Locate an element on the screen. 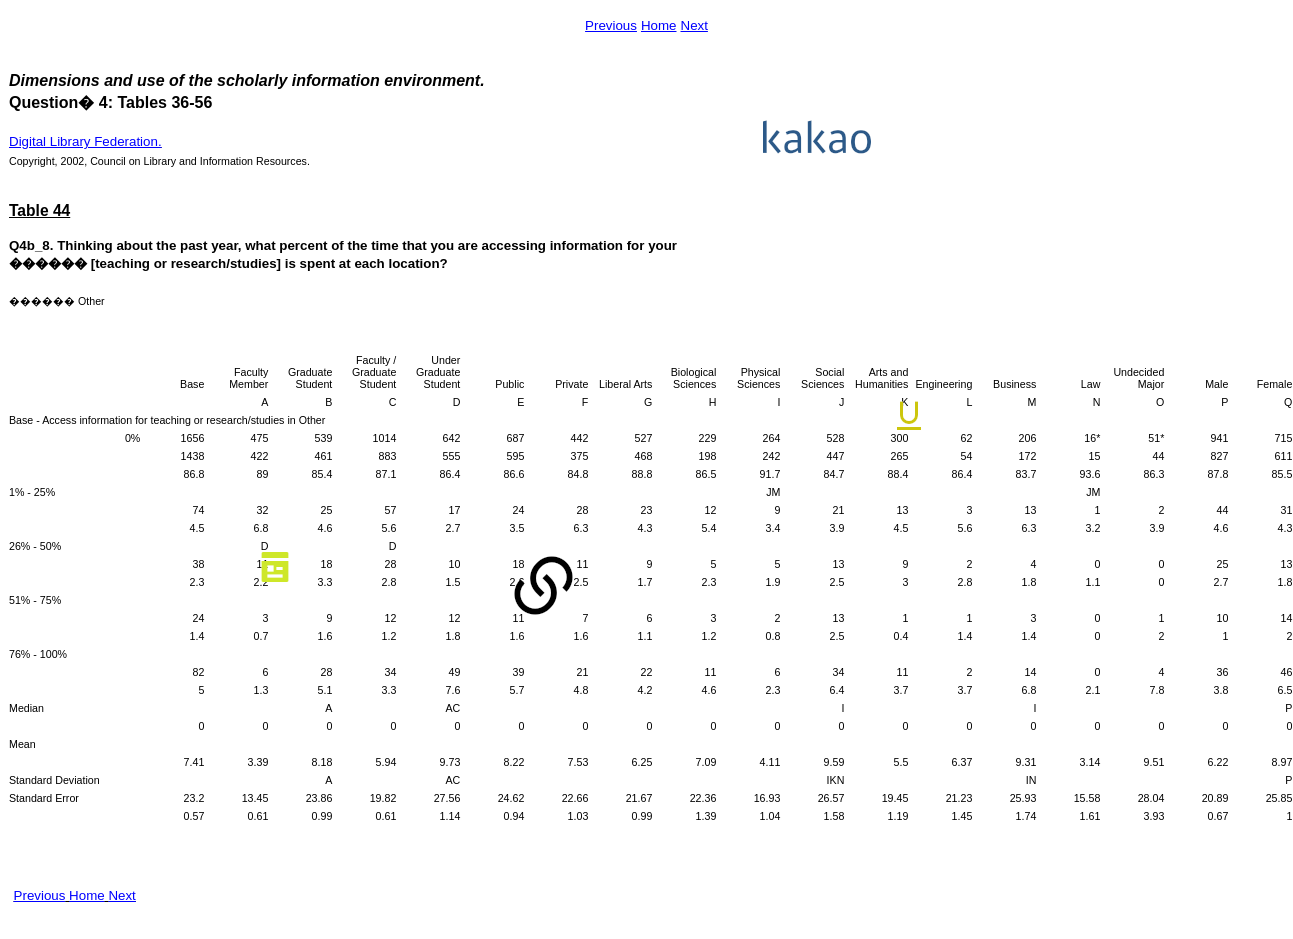  open Kakao messaging app is located at coordinates (817, 137).